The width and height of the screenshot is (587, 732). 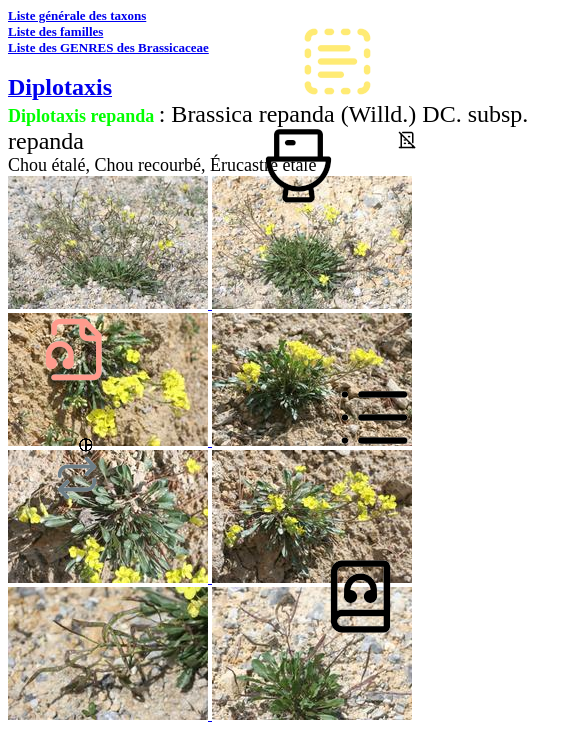 What do you see at coordinates (298, 164) in the screenshot?
I see `indicates restroom location` at bounding box center [298, 164].